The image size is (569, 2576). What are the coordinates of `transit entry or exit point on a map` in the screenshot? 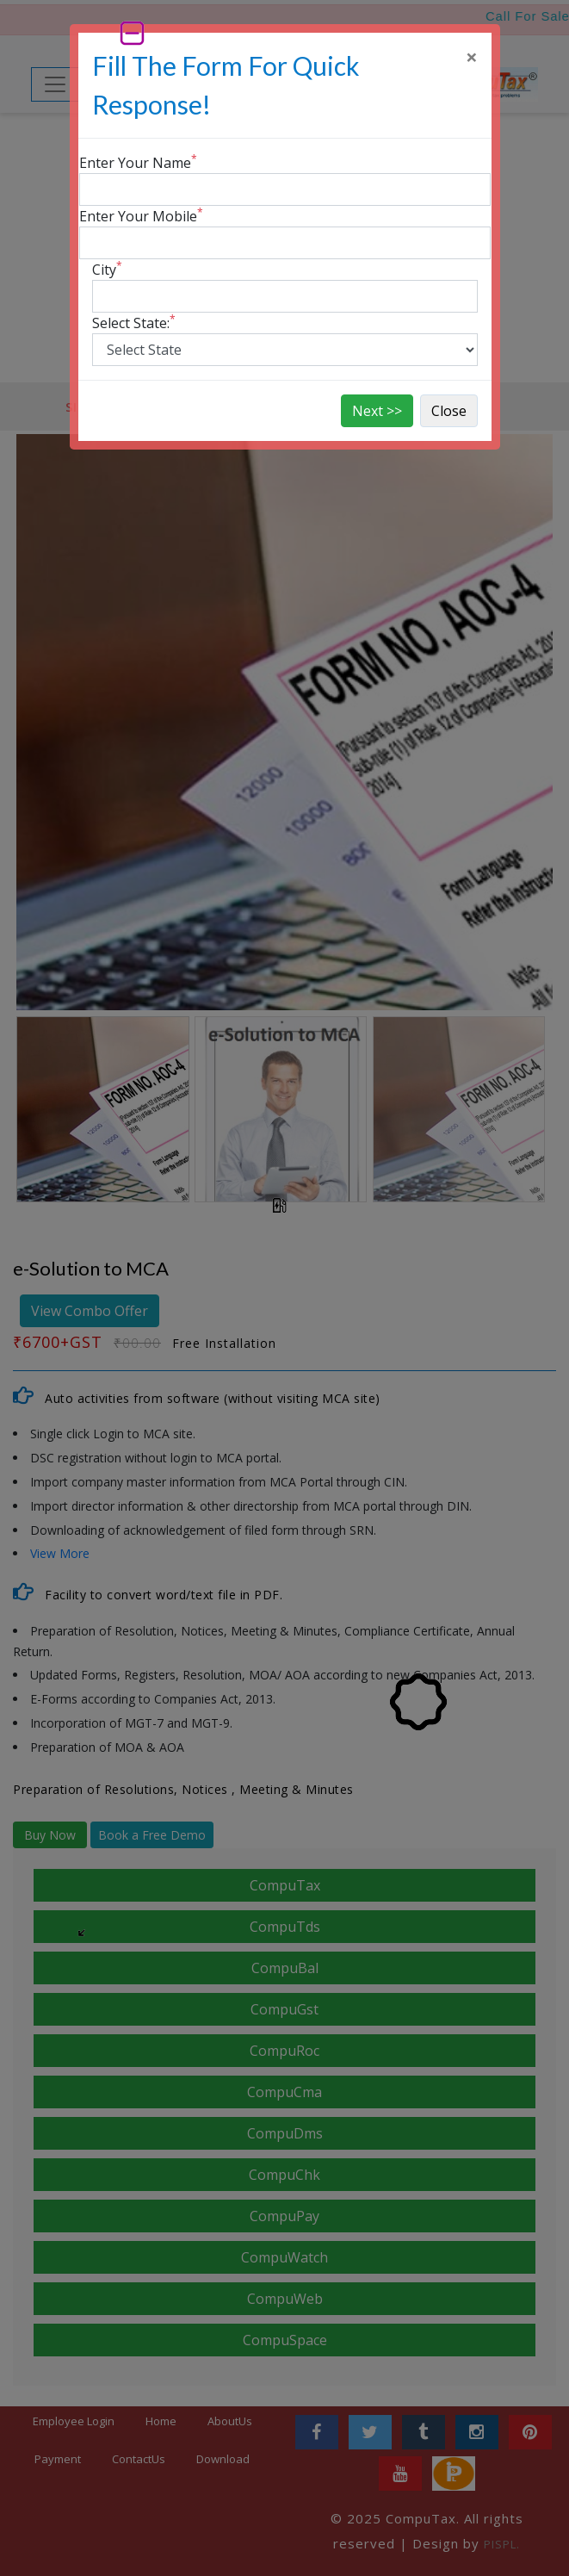 It's located at (82, 1933).